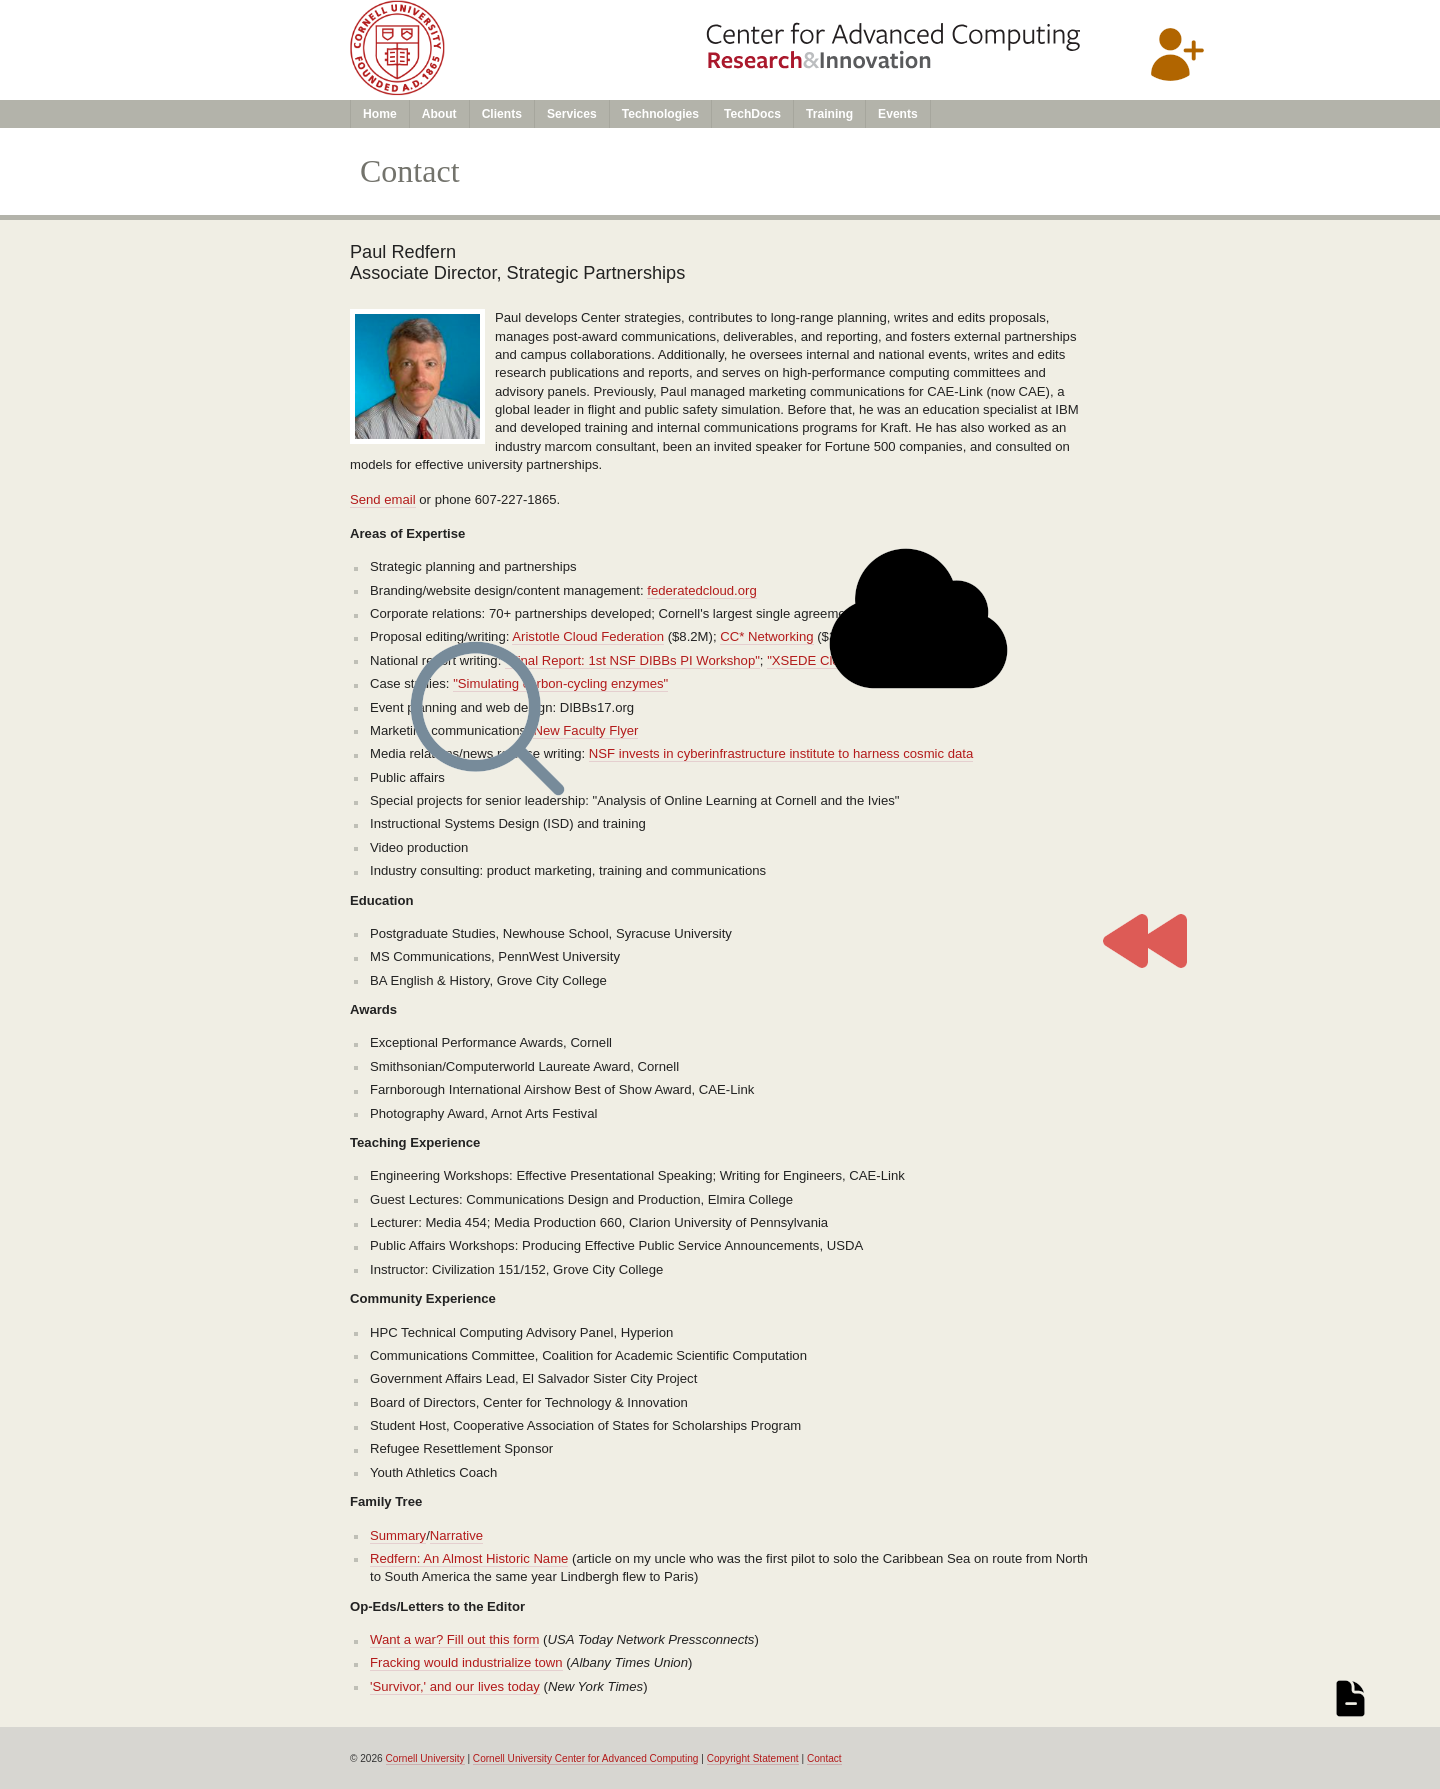  I want to click on search for content, so click(487, 718).